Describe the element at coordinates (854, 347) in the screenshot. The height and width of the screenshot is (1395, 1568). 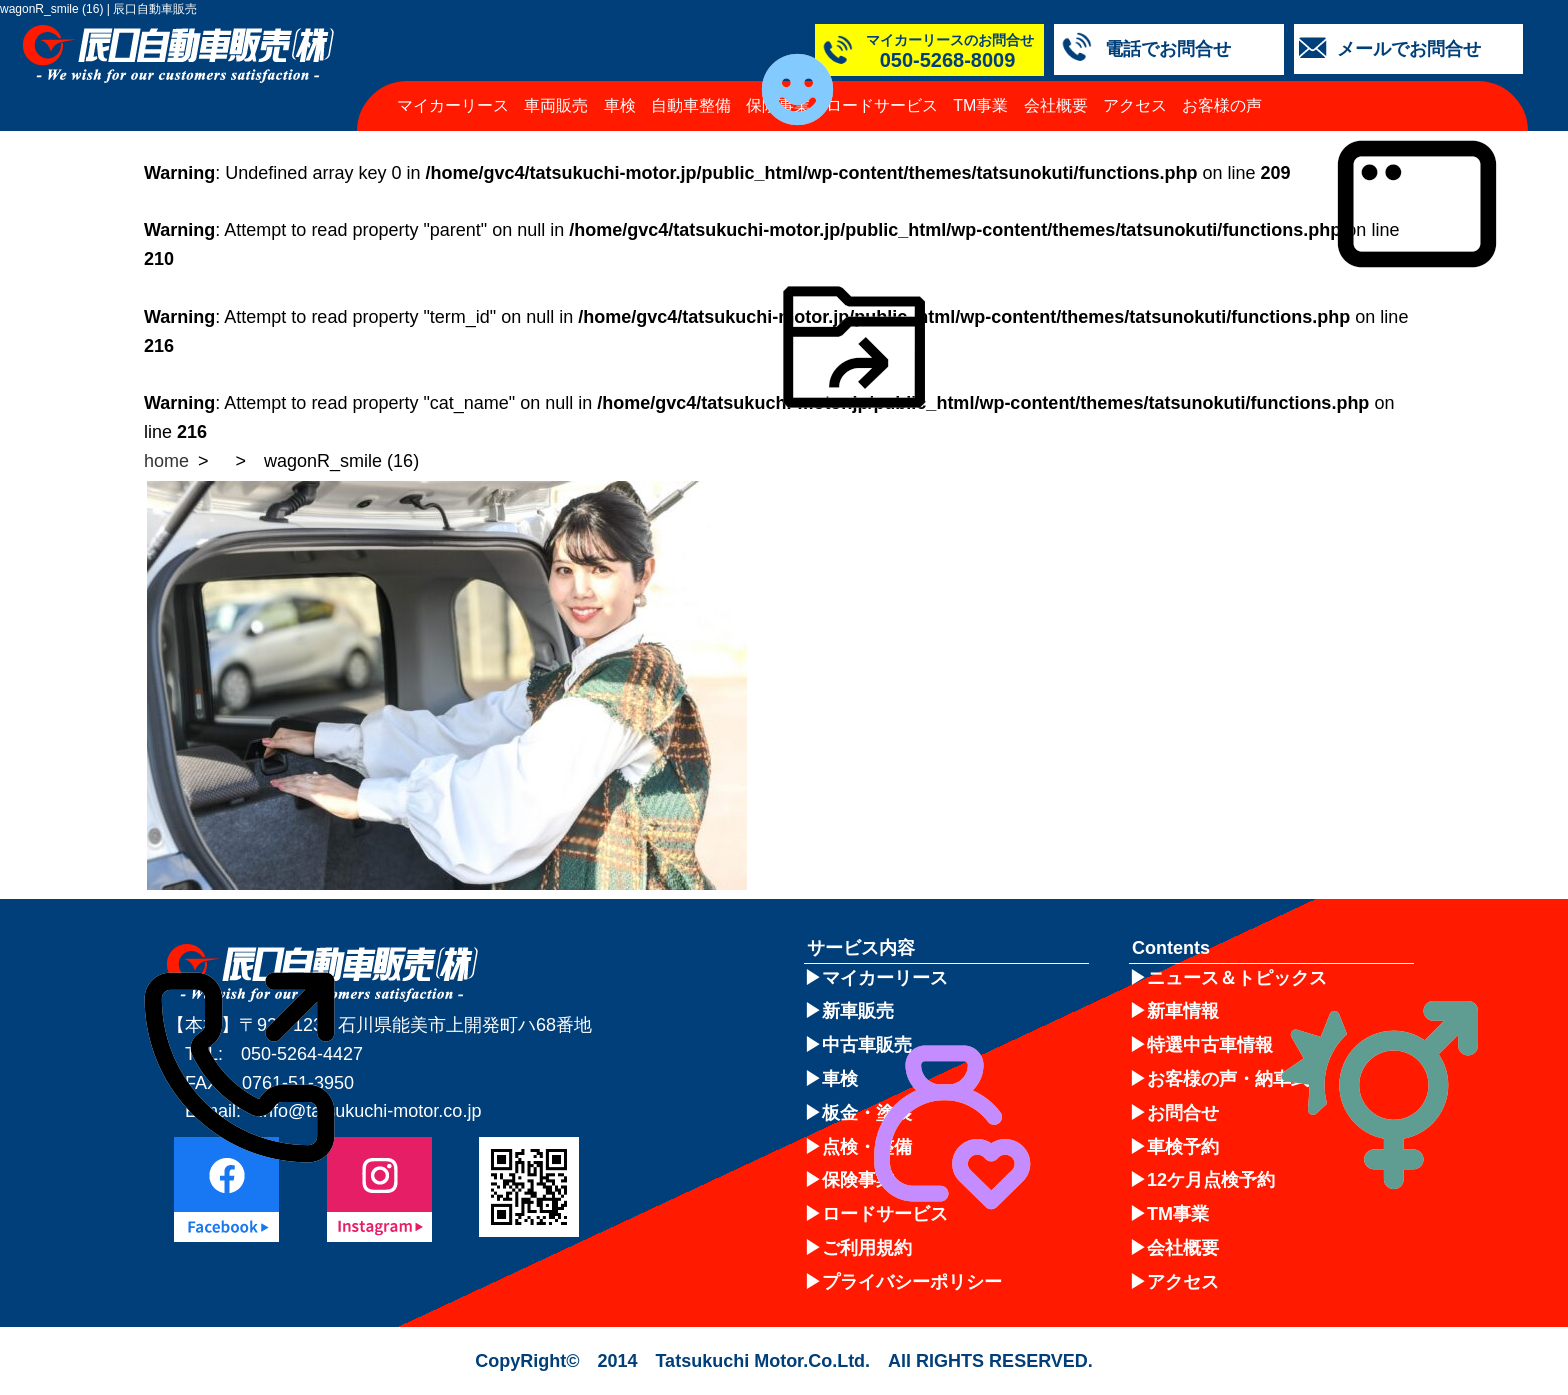
I see `open a linked or shortcut folder` at that location.